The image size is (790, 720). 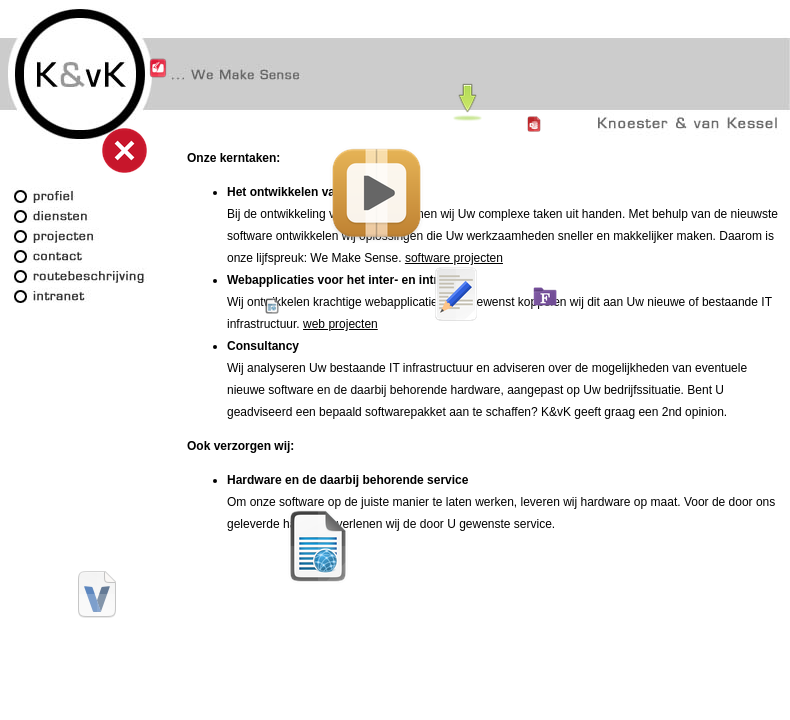 What do you see at coordinates (545, 297) in the screenshot?
I see `folder containing fortran source code files` at bounding box center [545, 297].